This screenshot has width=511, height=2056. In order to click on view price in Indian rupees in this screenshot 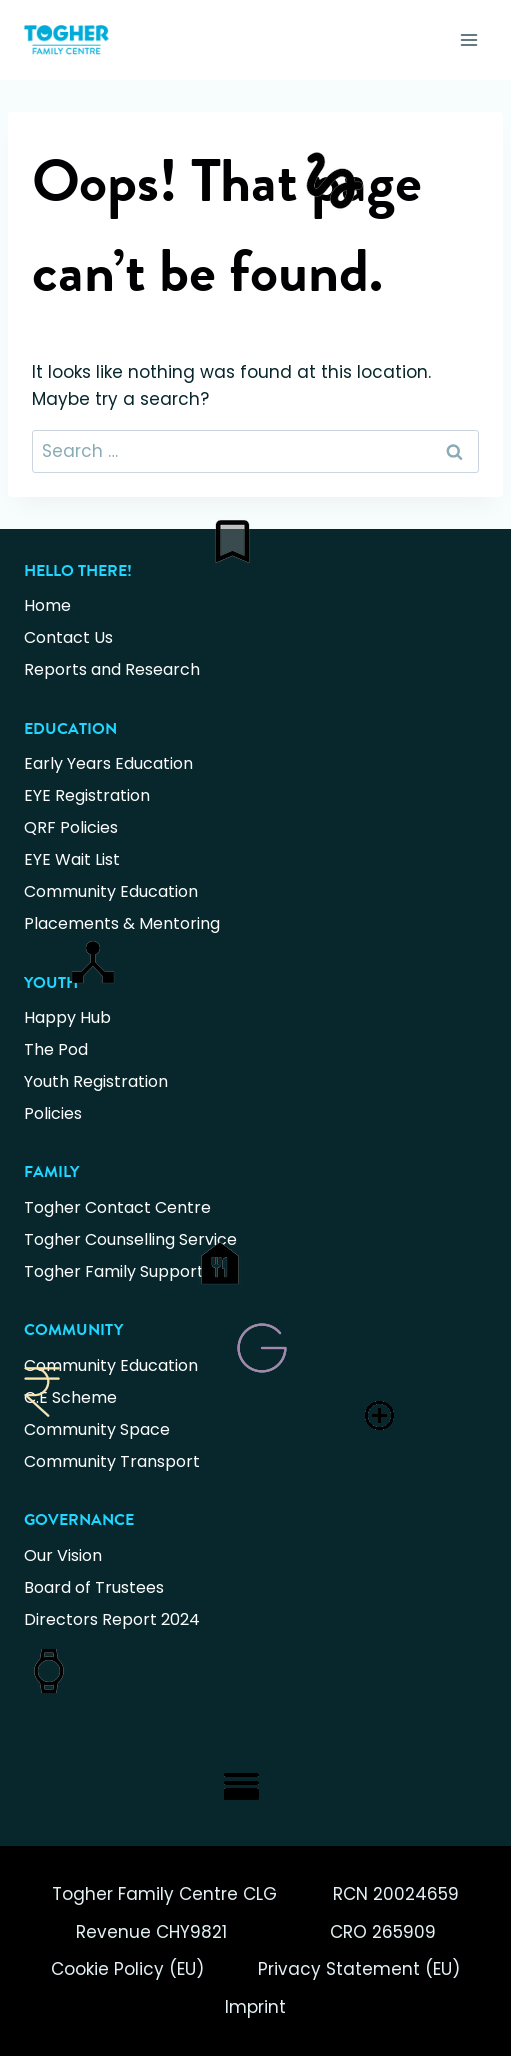, I will do `click(40, 1391)`.